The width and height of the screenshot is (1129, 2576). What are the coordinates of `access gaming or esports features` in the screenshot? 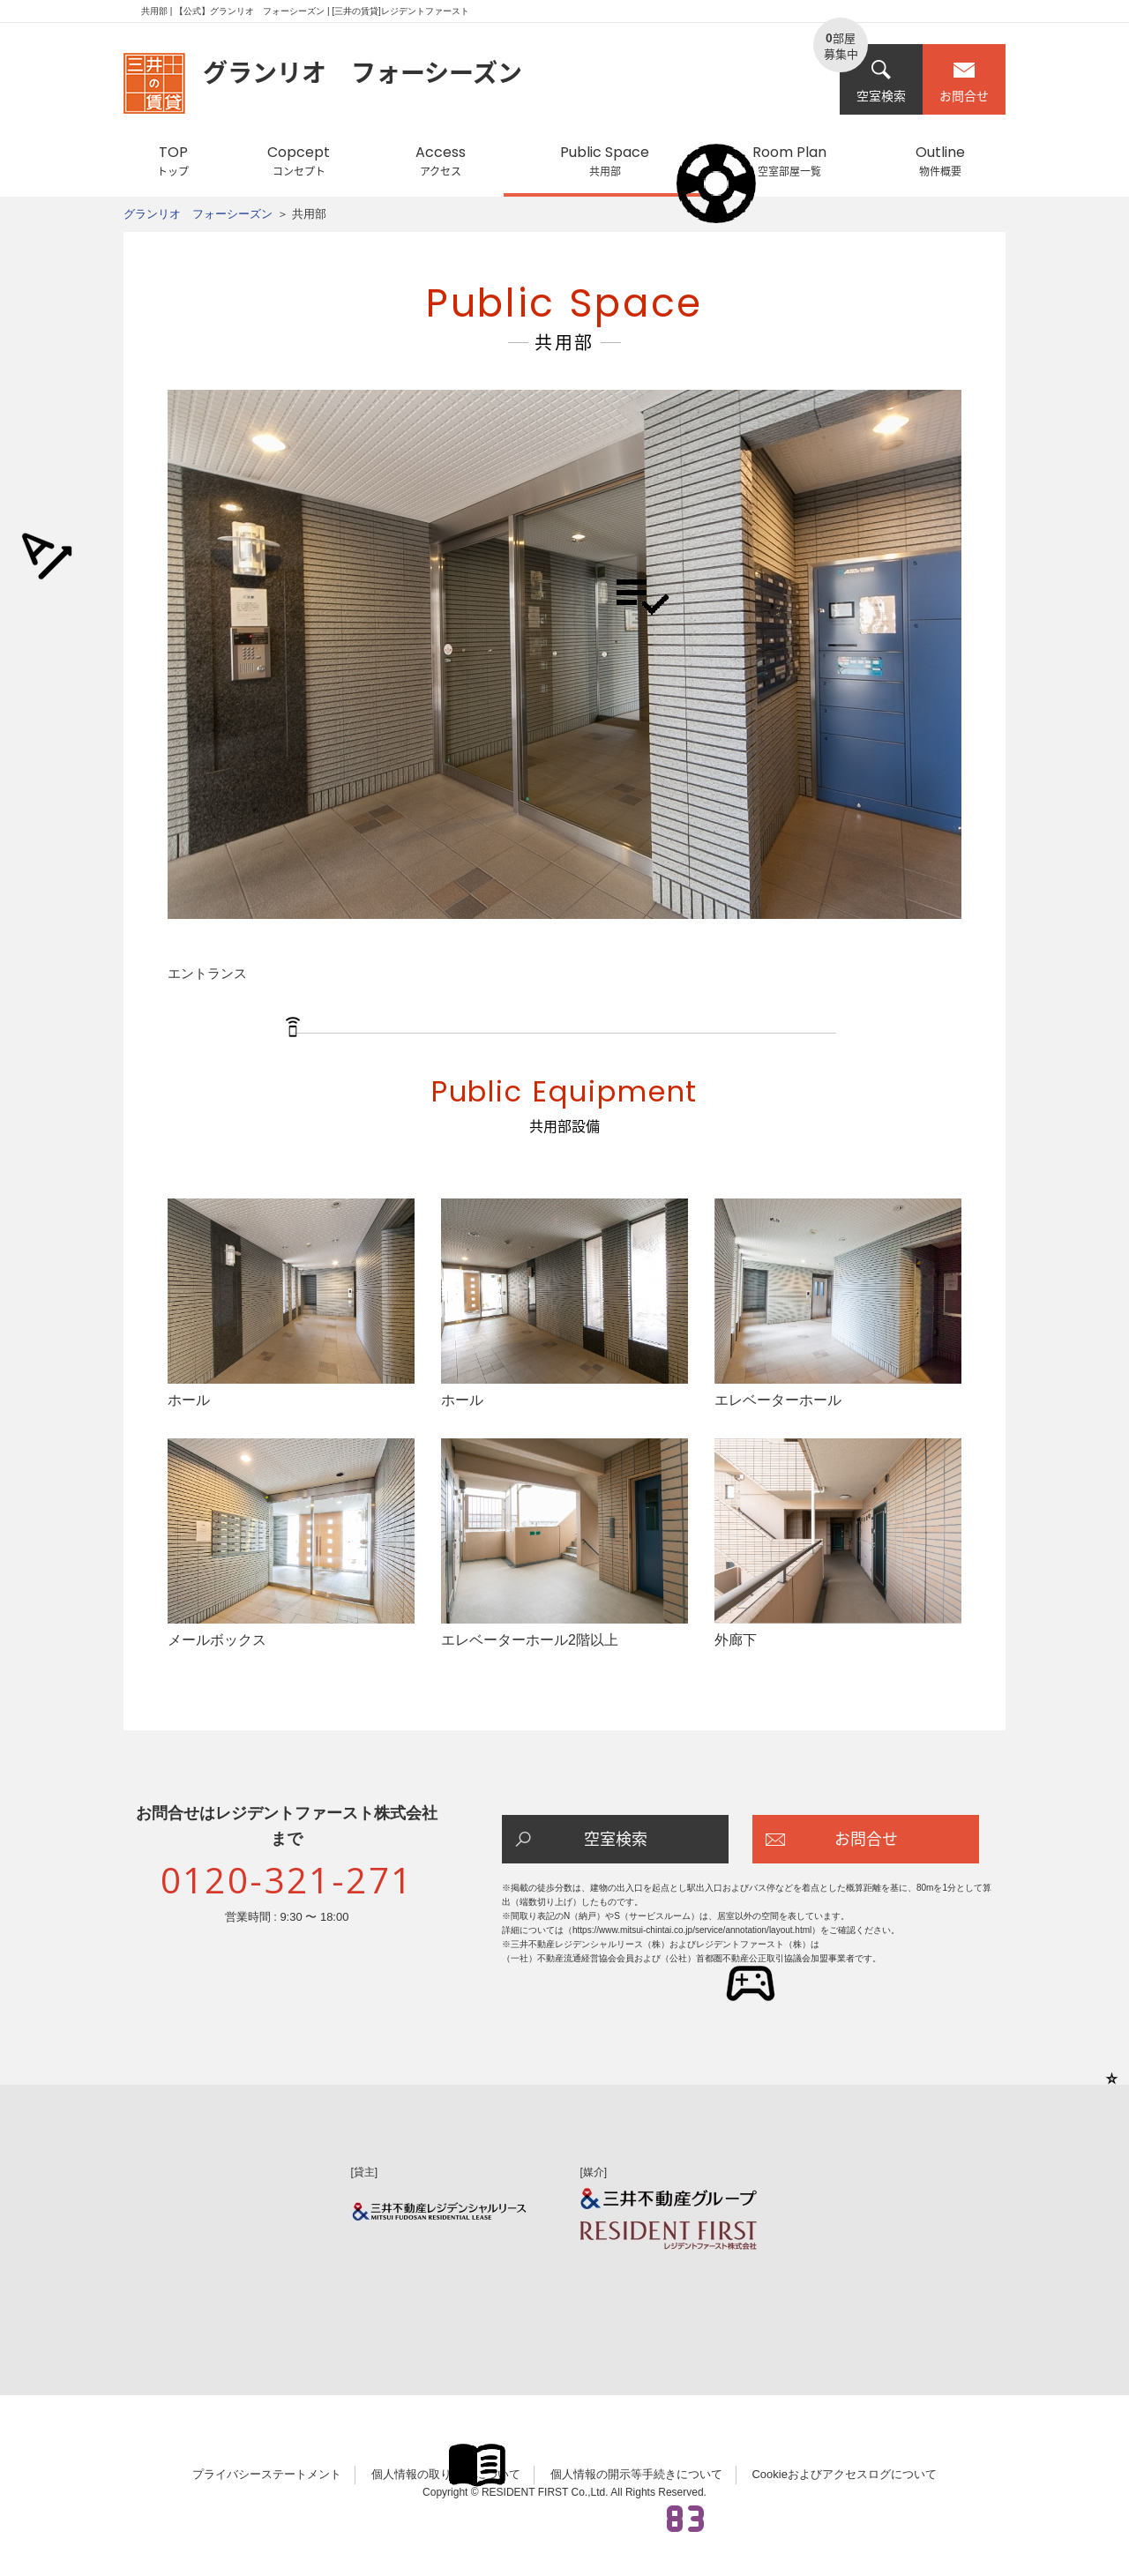 It's located at (751, 1983).